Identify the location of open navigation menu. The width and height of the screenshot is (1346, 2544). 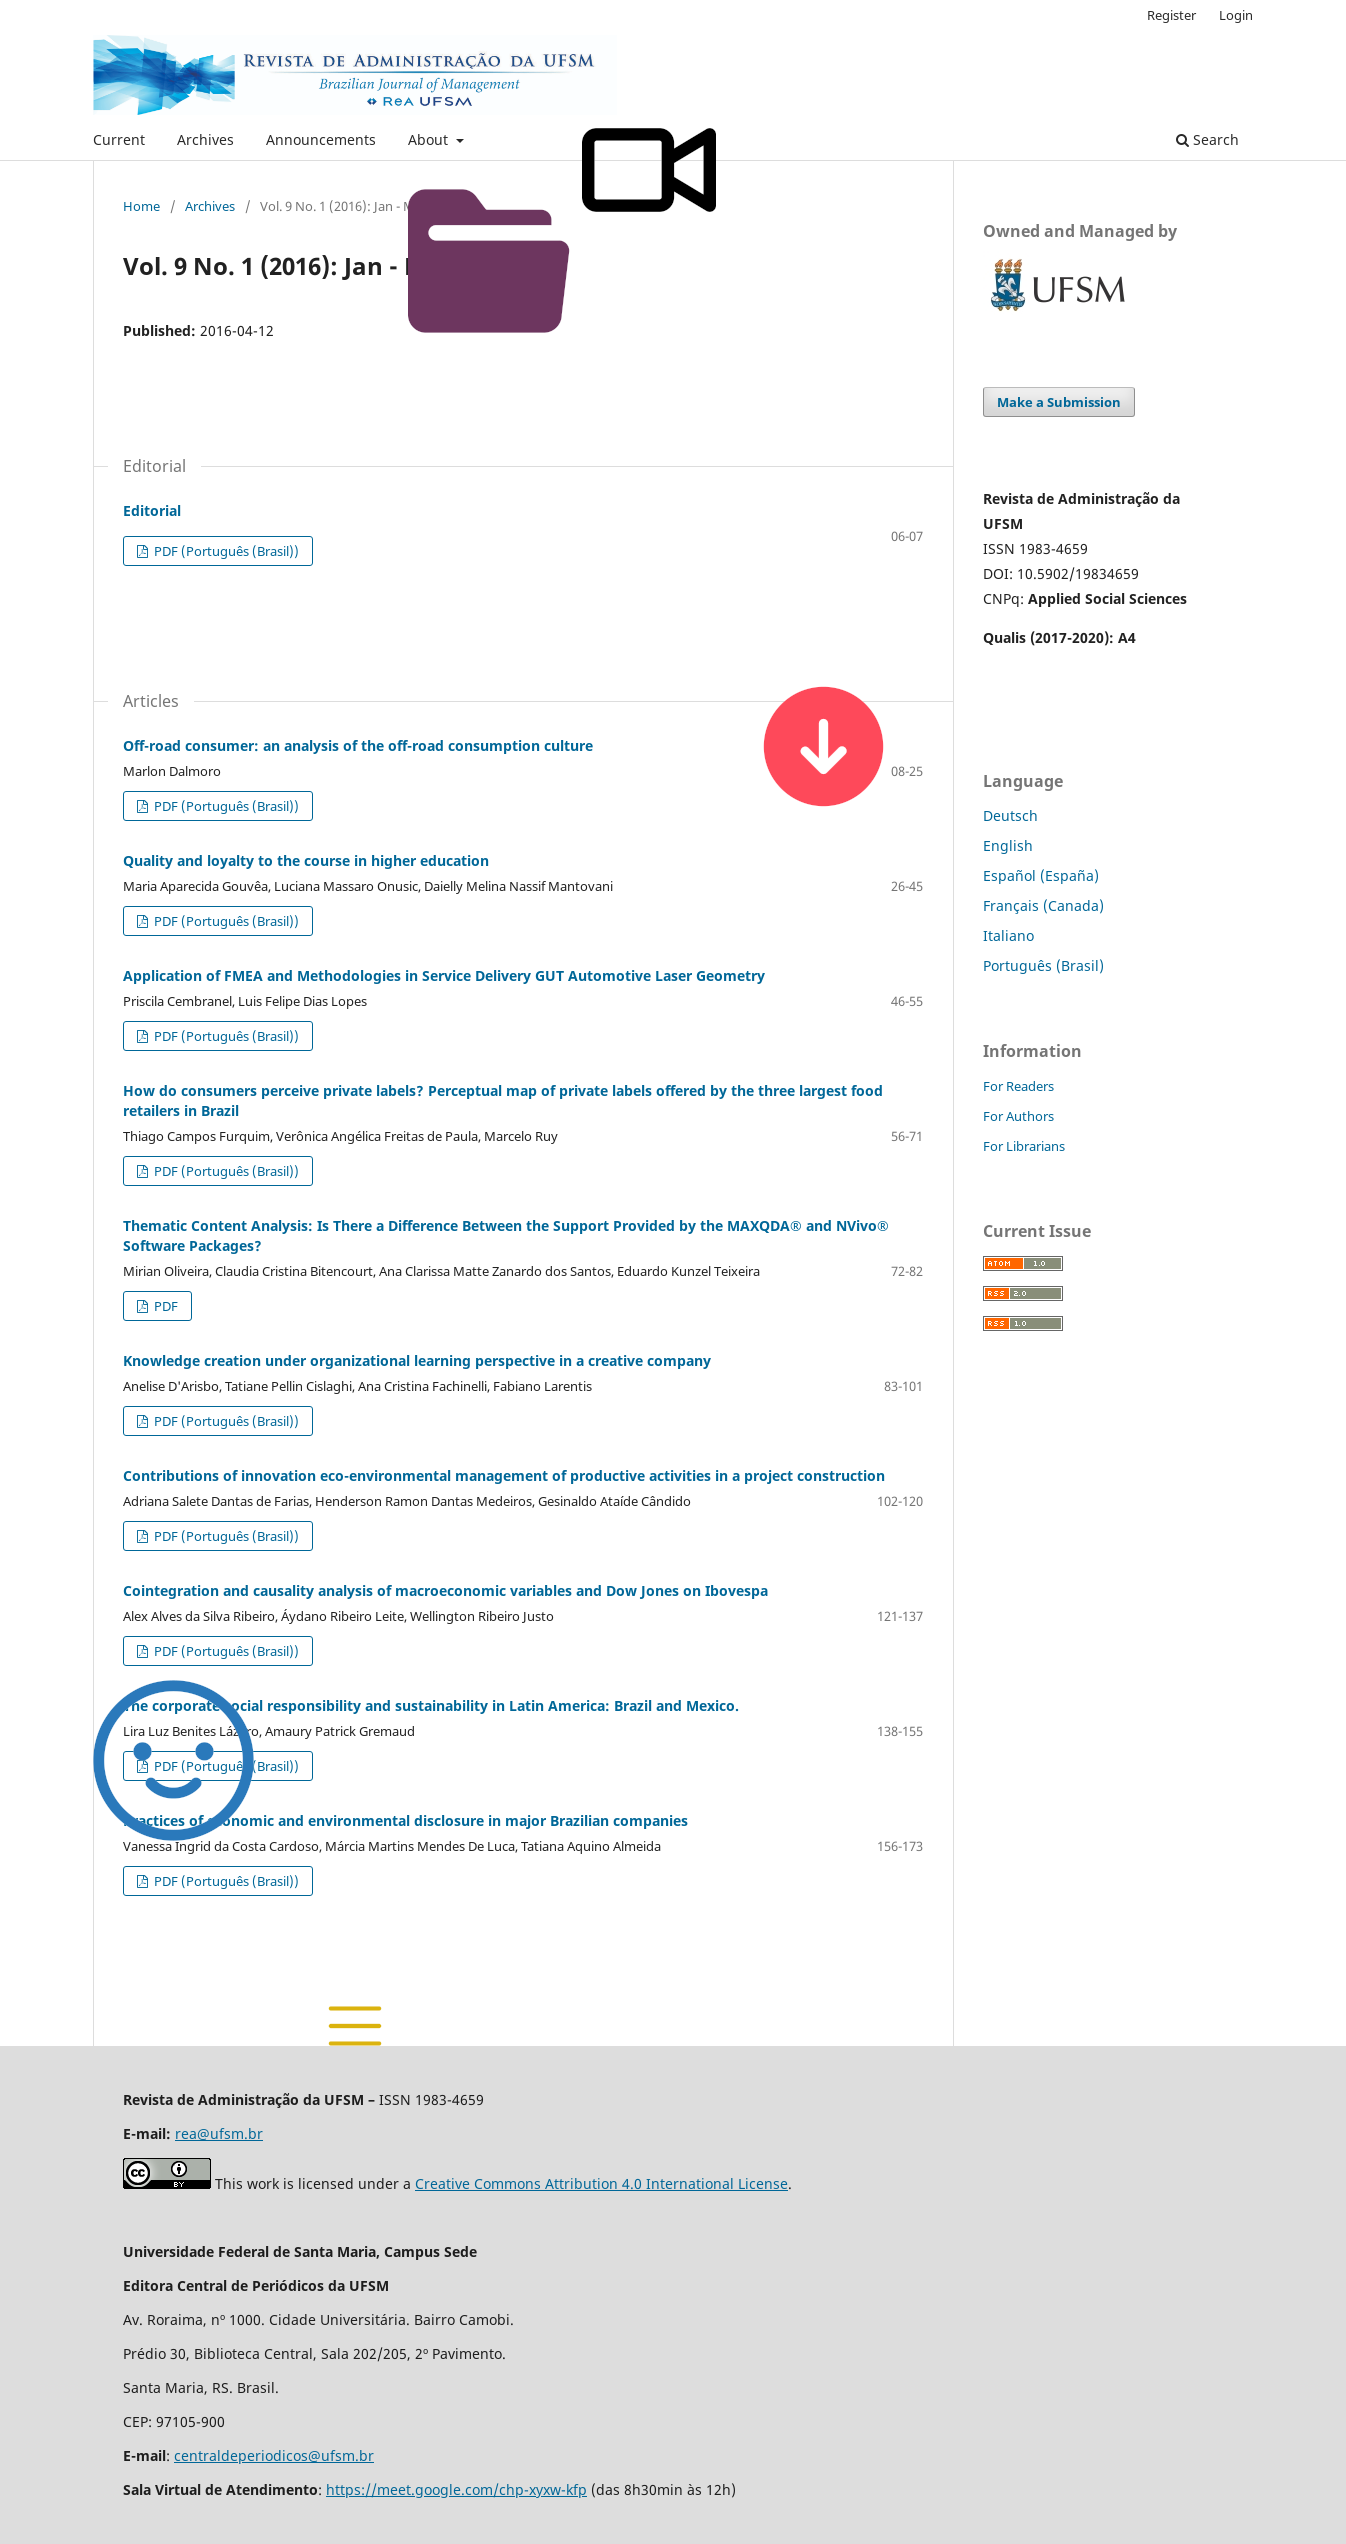
(355, 2026).